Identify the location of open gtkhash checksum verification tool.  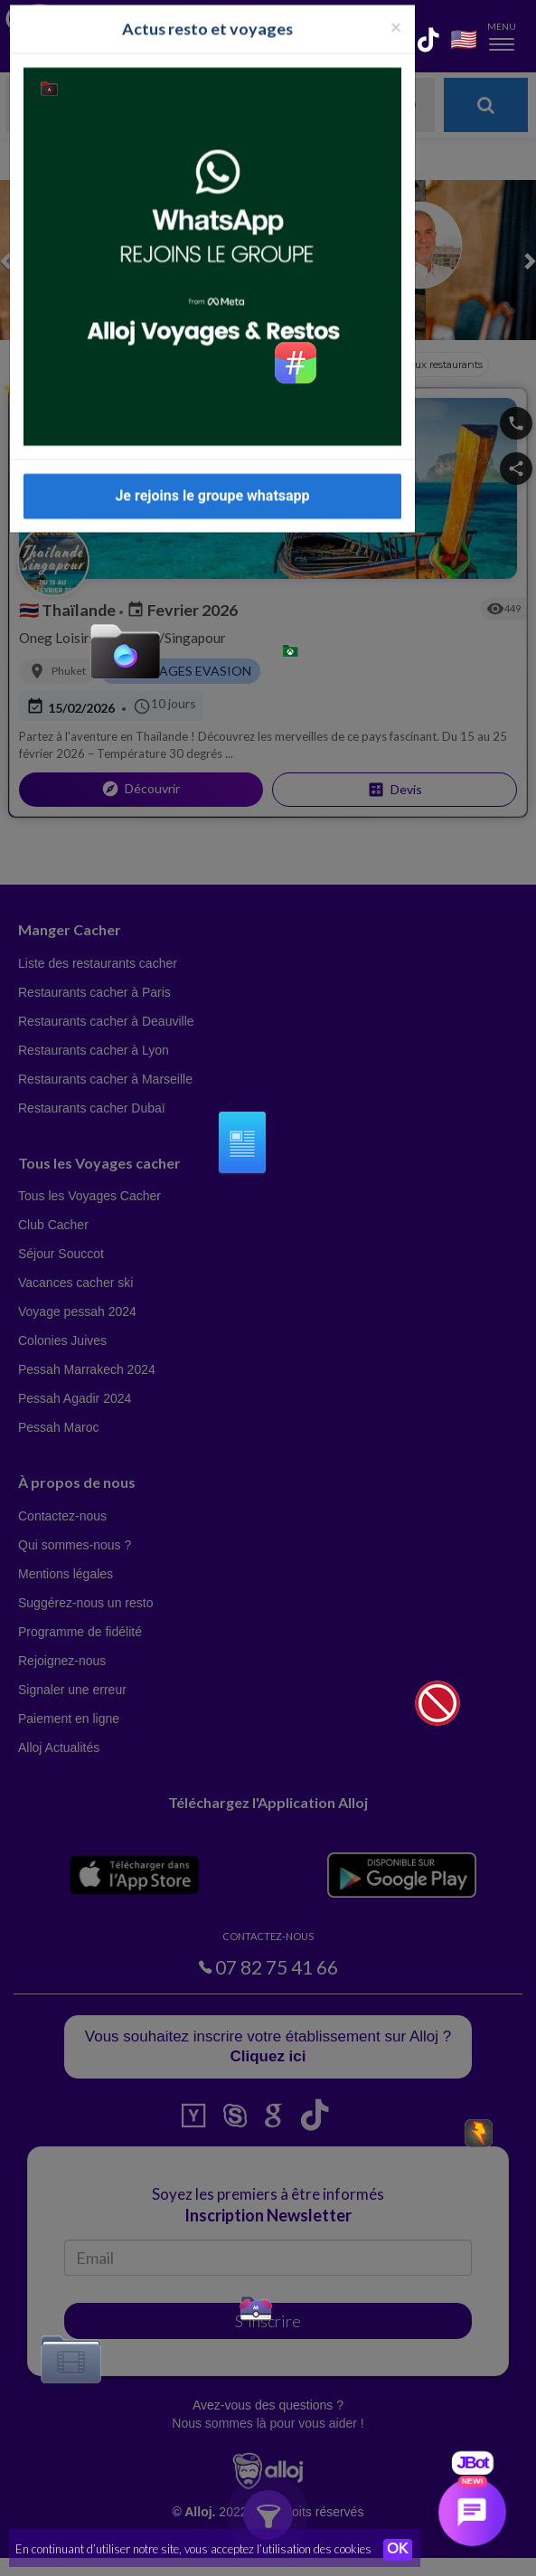
(296, 363).